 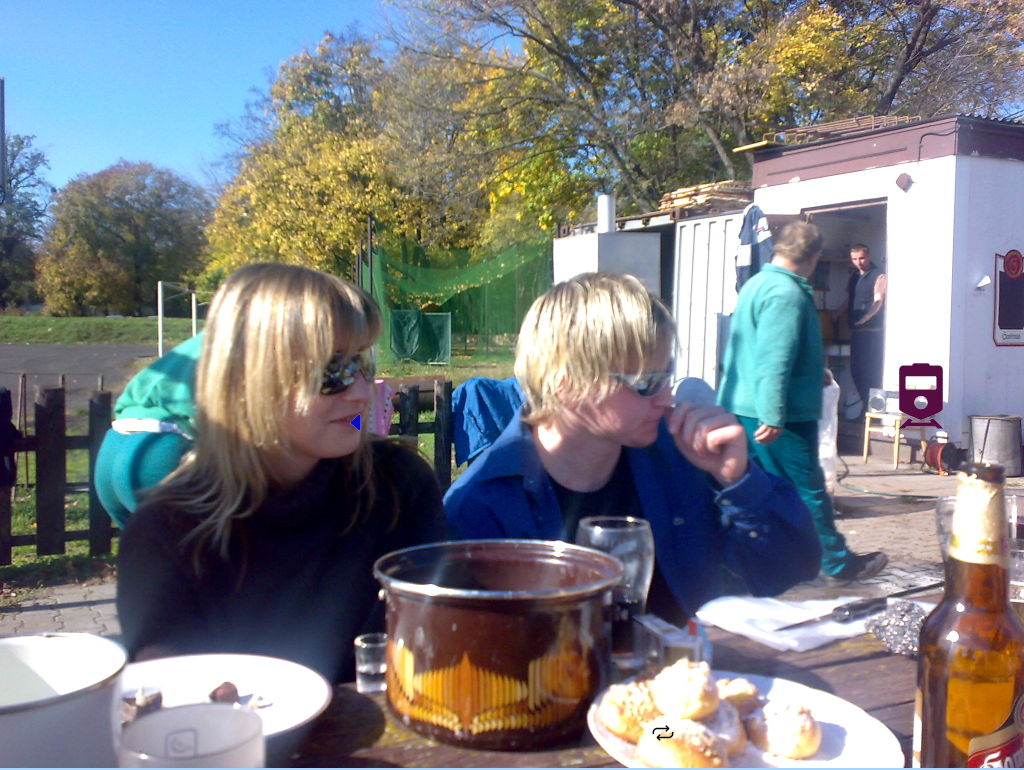 I want to click on view train schedules or rail services, so click(x=921, y=396).